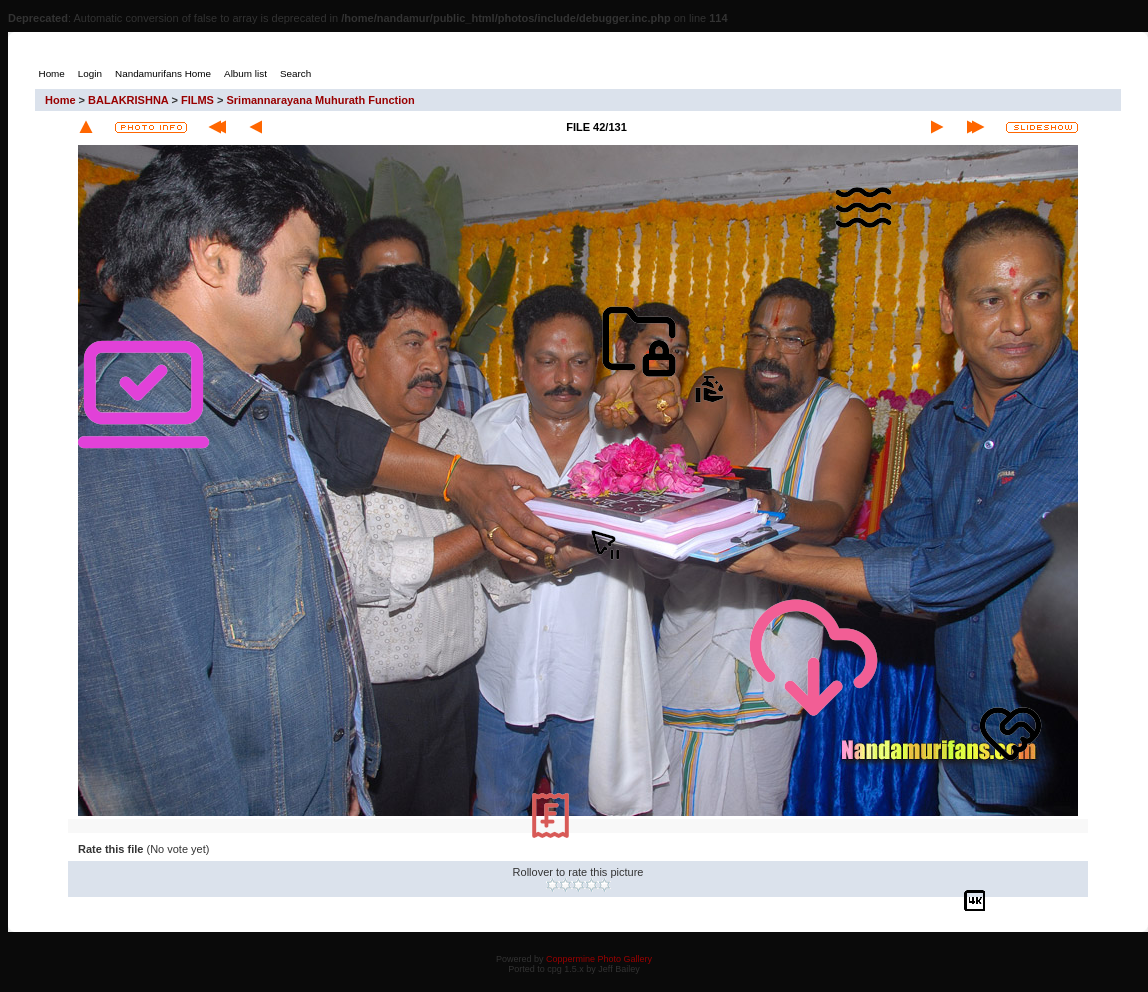  I want to click on switch to 4k video resolution, so click(975, 901).